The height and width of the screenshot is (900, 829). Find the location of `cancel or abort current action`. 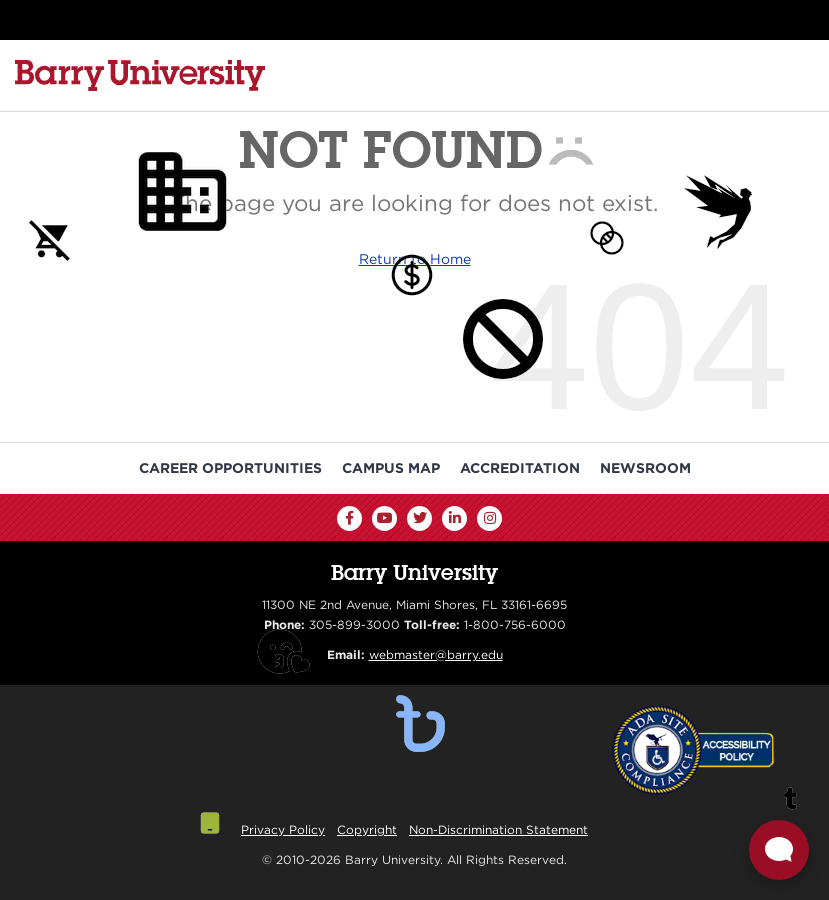

cancel or abort current action is located at coordinates (503, 339).